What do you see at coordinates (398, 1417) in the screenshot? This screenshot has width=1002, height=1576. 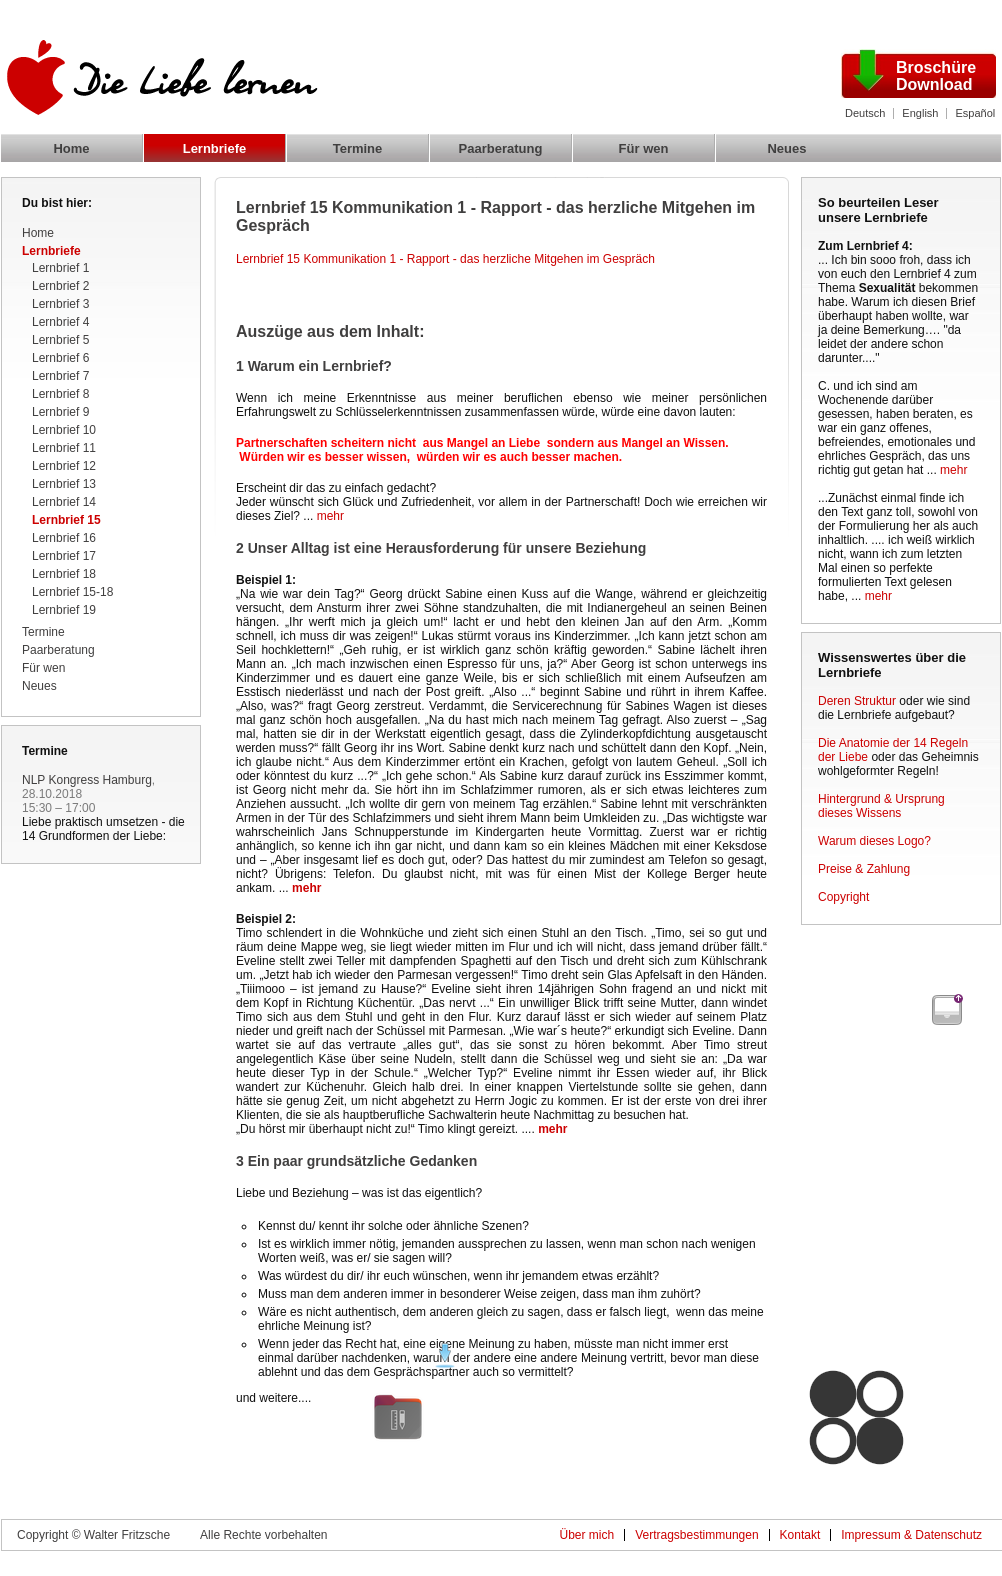 I see `open templates folder` at bounding box center [398, 1417].